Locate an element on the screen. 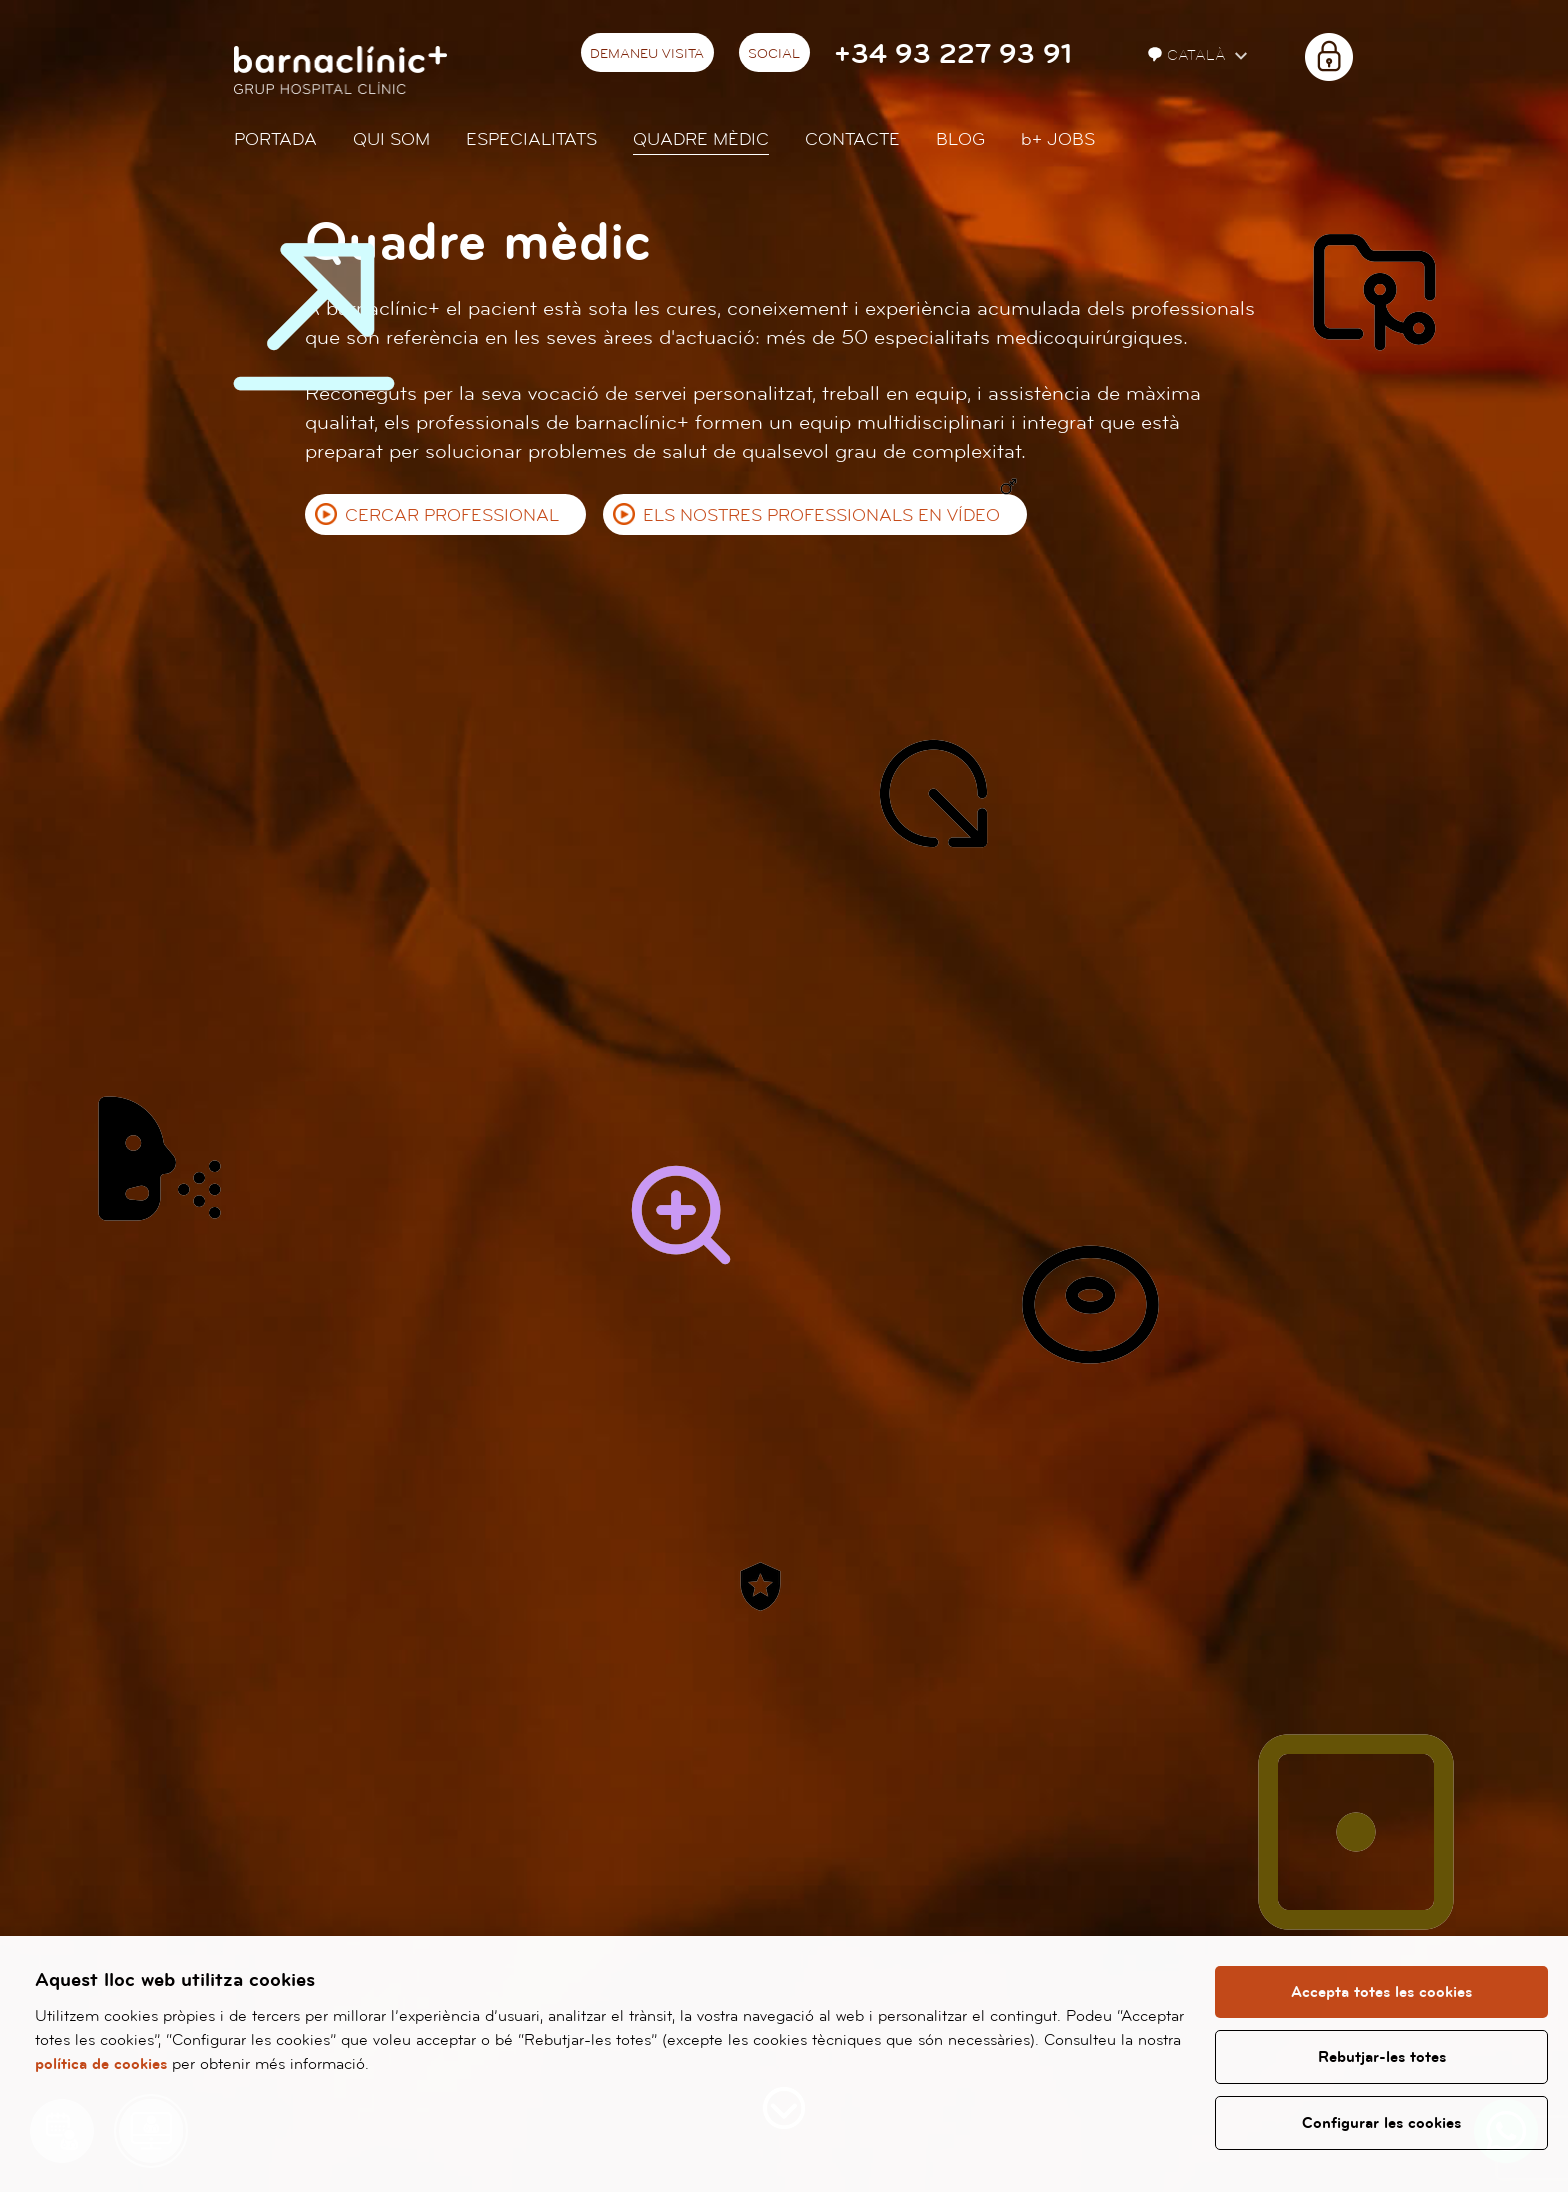 Image resolution: width=1568 pixels, height=2192 pixels. zoom in on content or image is located at coordinates (681, 1215).